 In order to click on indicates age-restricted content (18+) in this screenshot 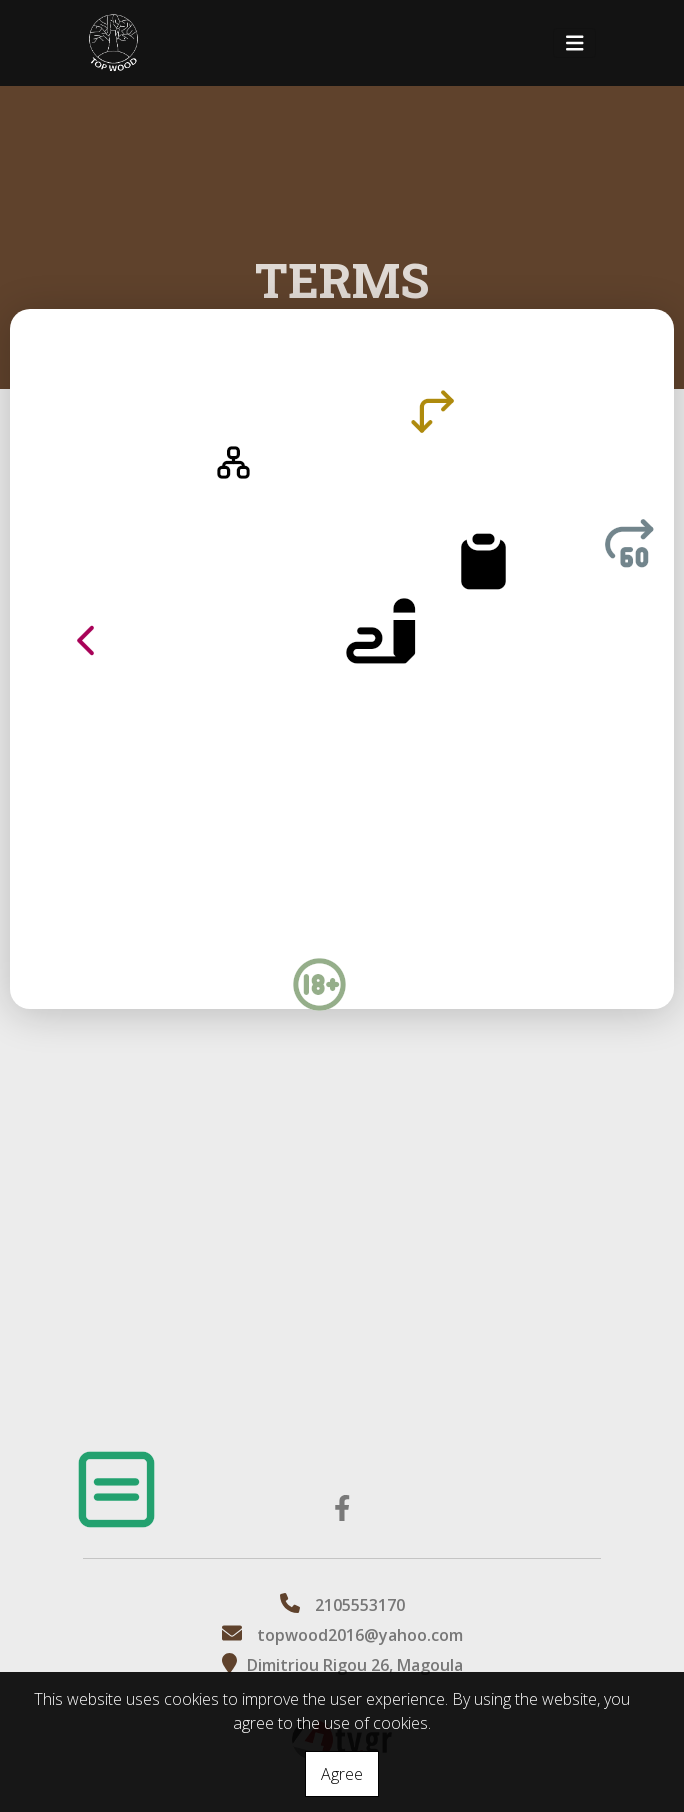, I will do `click(319, 984)`.